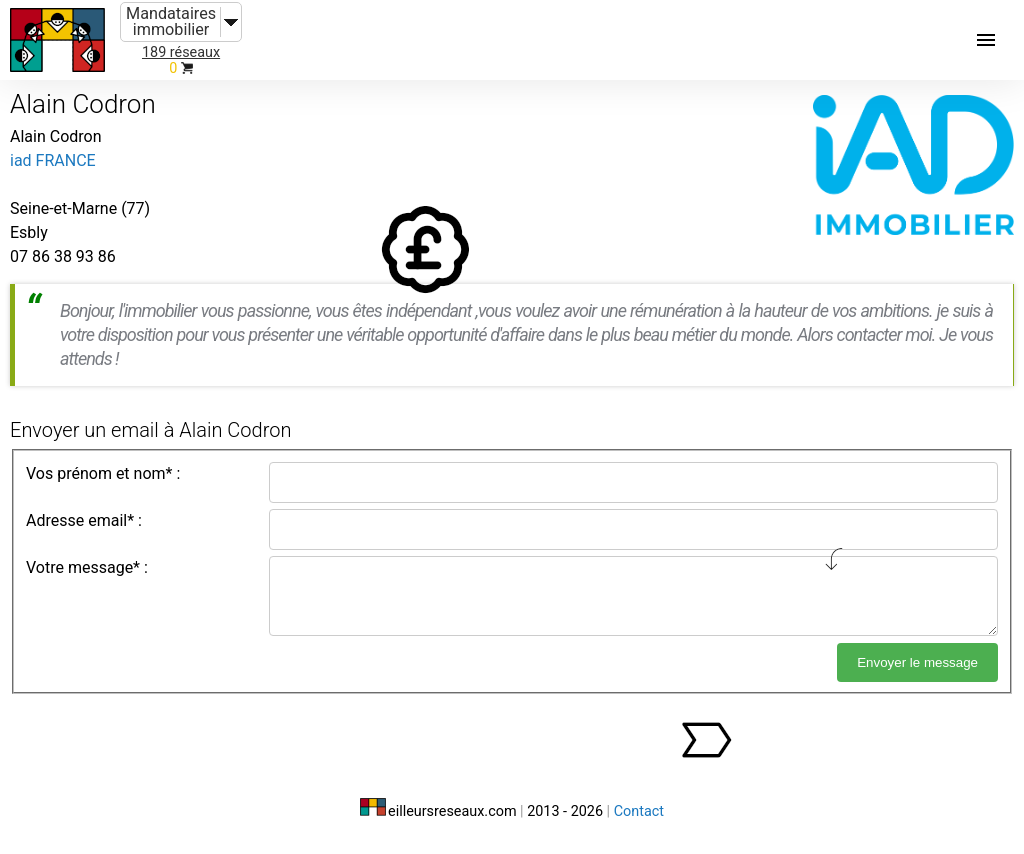  What do you see at coordinates (705, 740) in the screenshot?
I see `add a tag or label to an item` at bounding box center [705, 740].